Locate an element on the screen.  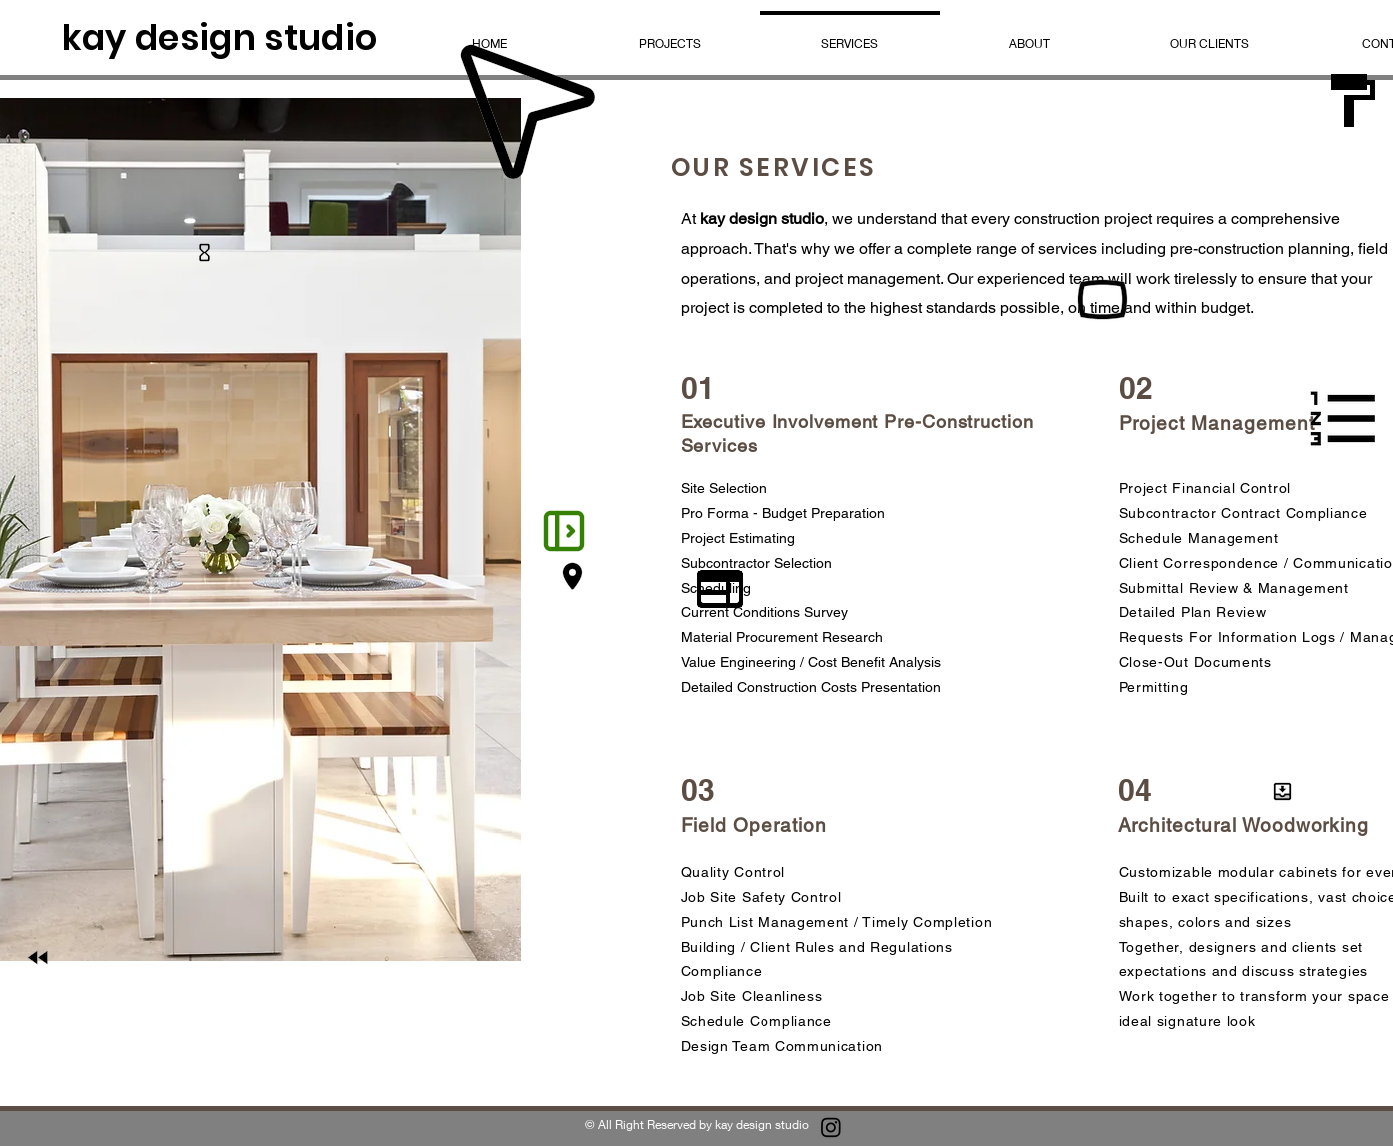
apply formatting style to selected content is located at coordinates (1351, 100).